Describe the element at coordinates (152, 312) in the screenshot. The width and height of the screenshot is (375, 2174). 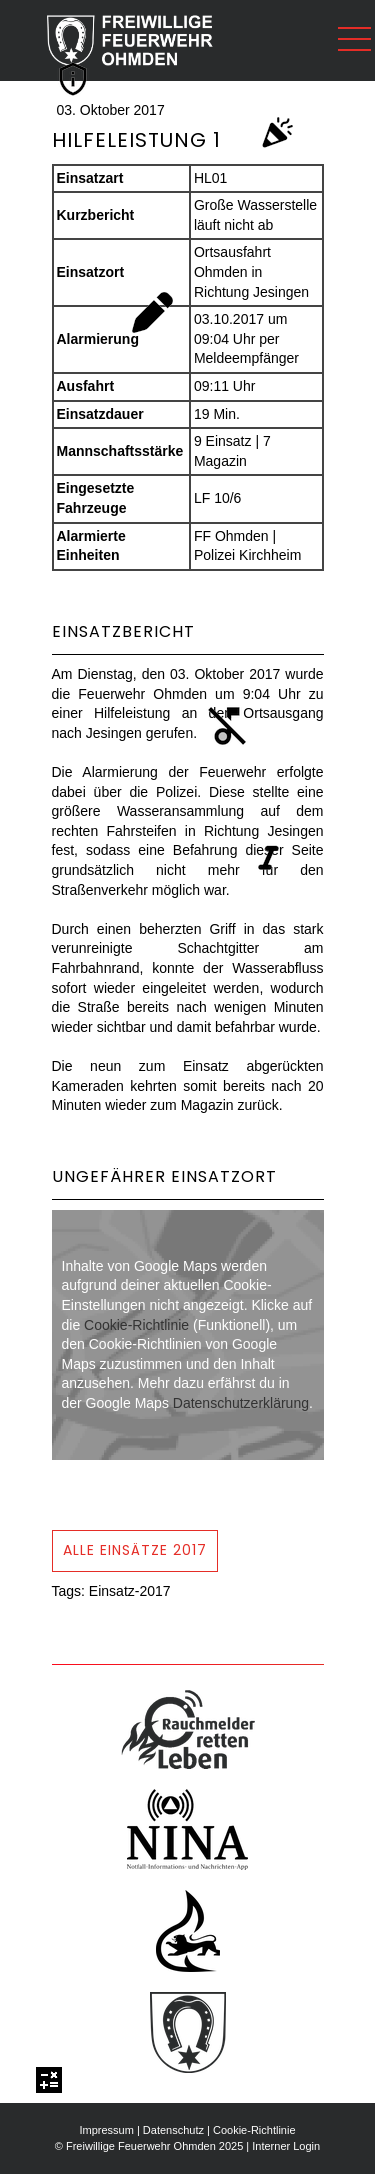
I see `edit or modify content` at that location.